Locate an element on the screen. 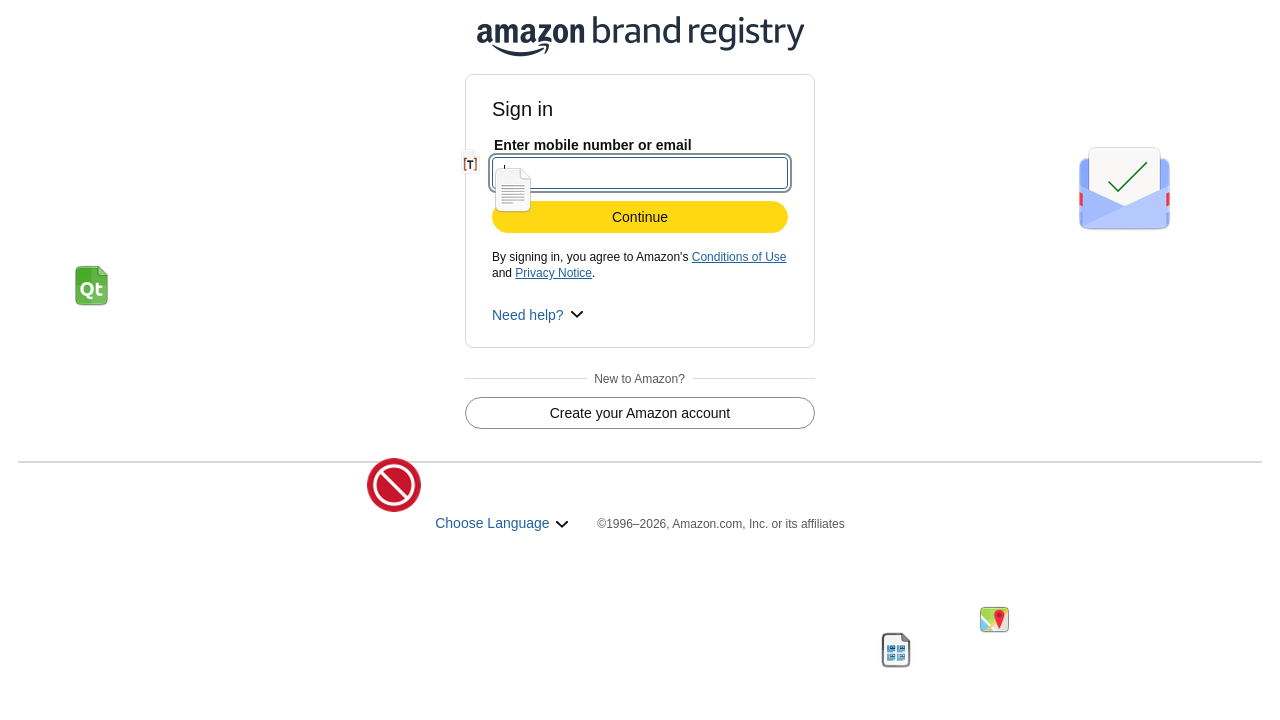 The height and width of the screenshot is (720, 1280). delete an email message is located at coordinates (394, 485).